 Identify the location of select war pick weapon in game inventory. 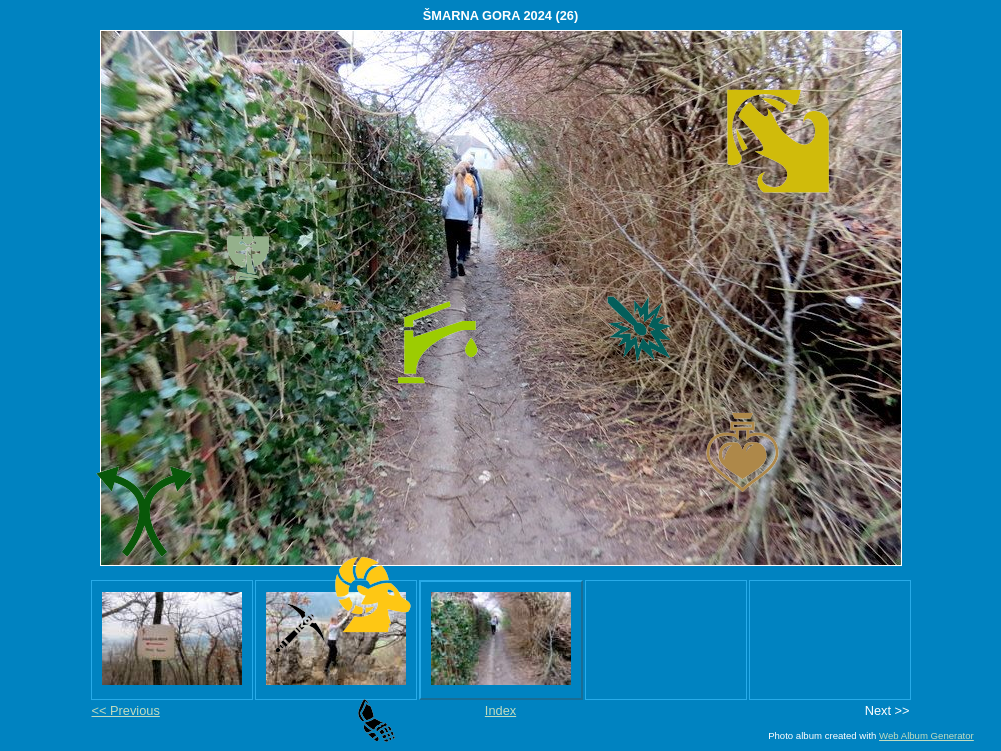
(300, 628).